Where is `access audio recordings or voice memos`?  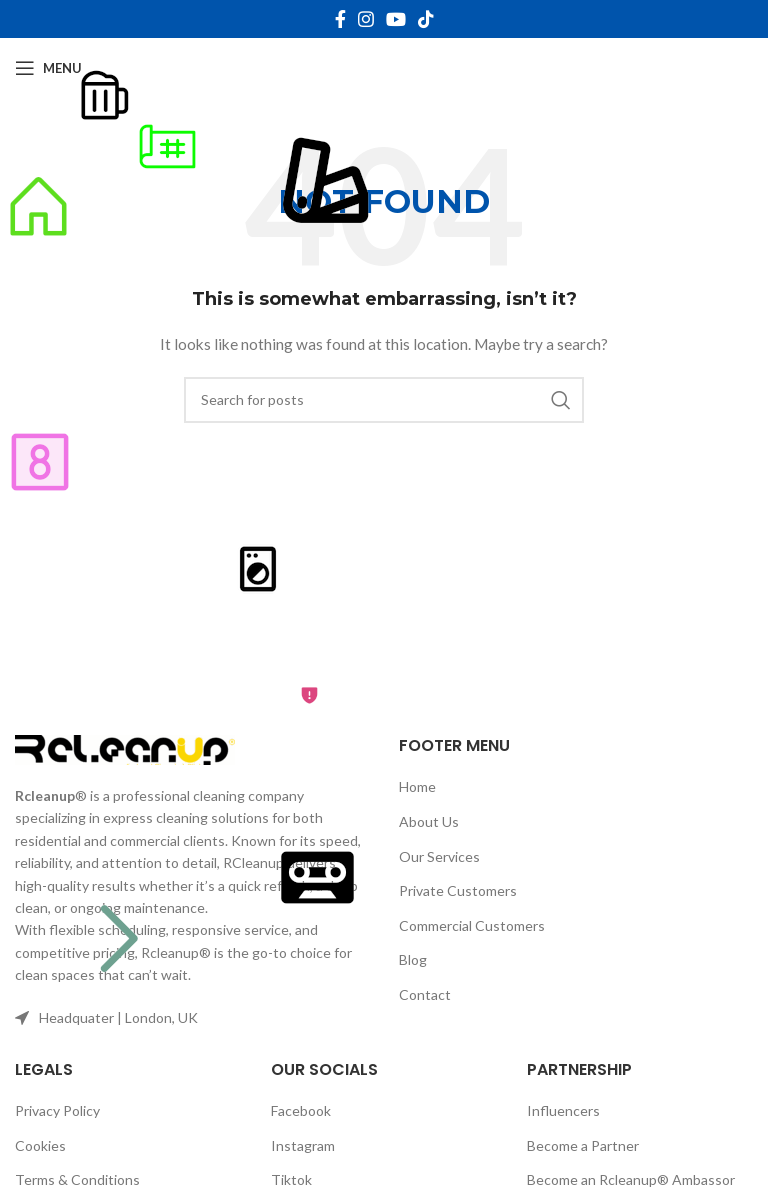
access audio recordings or voice memos is located at coordinates (317, 877).